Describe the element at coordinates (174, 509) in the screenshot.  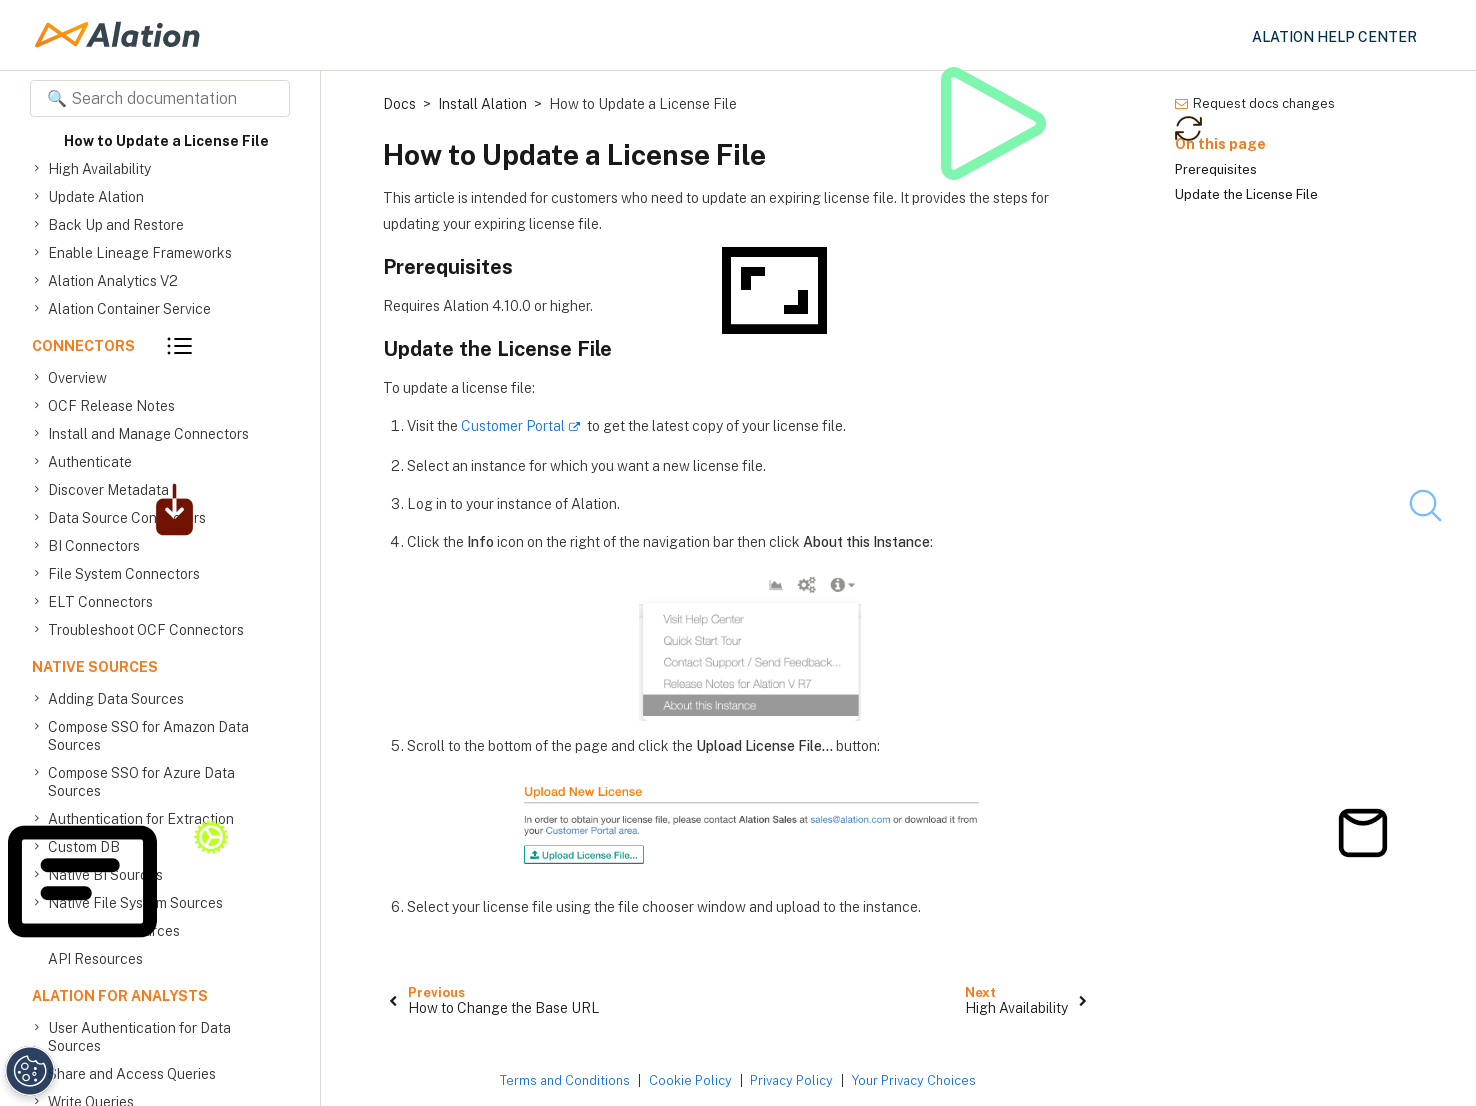
I see `download file to device` at that location.